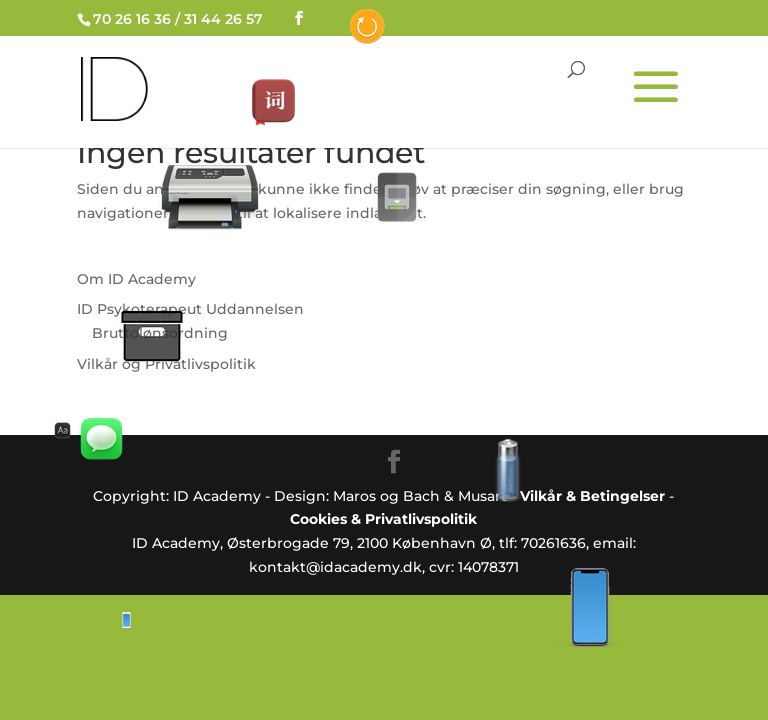 Image resolution: width=768 pixels, height=720 pixels. Describe the element at coordinates (590, 608) in the screenshot. I see `connect to or manage your iPhone` at that location.